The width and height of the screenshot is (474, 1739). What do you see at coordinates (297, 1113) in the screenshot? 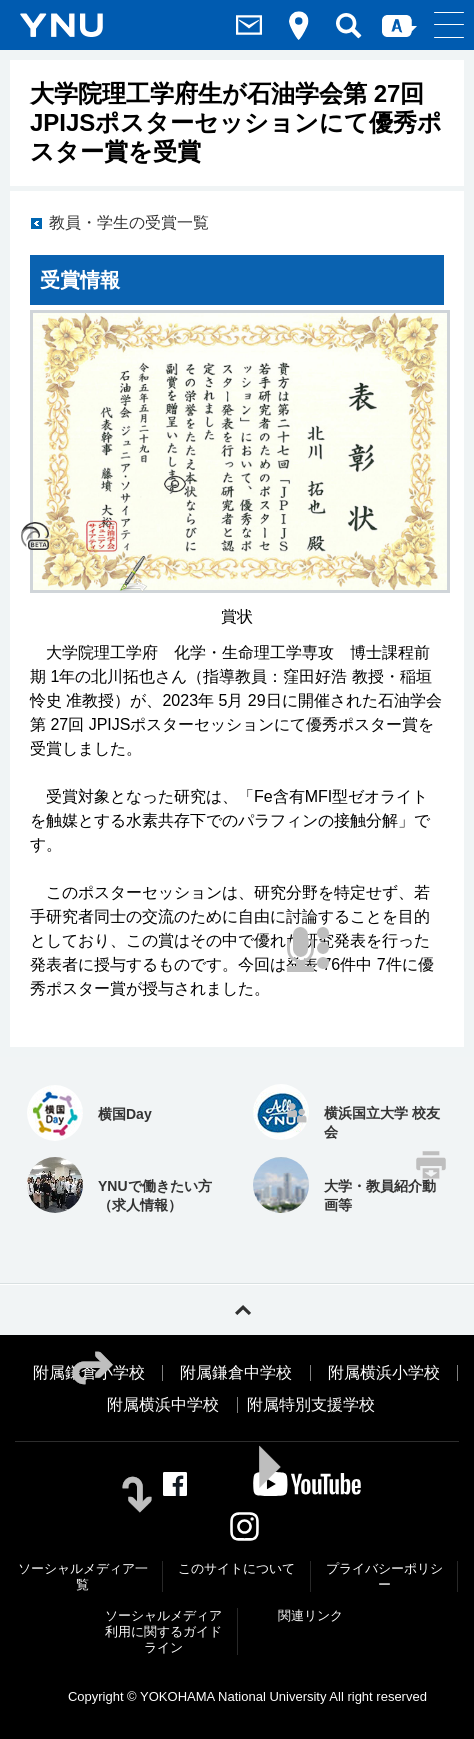
I see `manage user accounts` at bounding box center [297, 1113].